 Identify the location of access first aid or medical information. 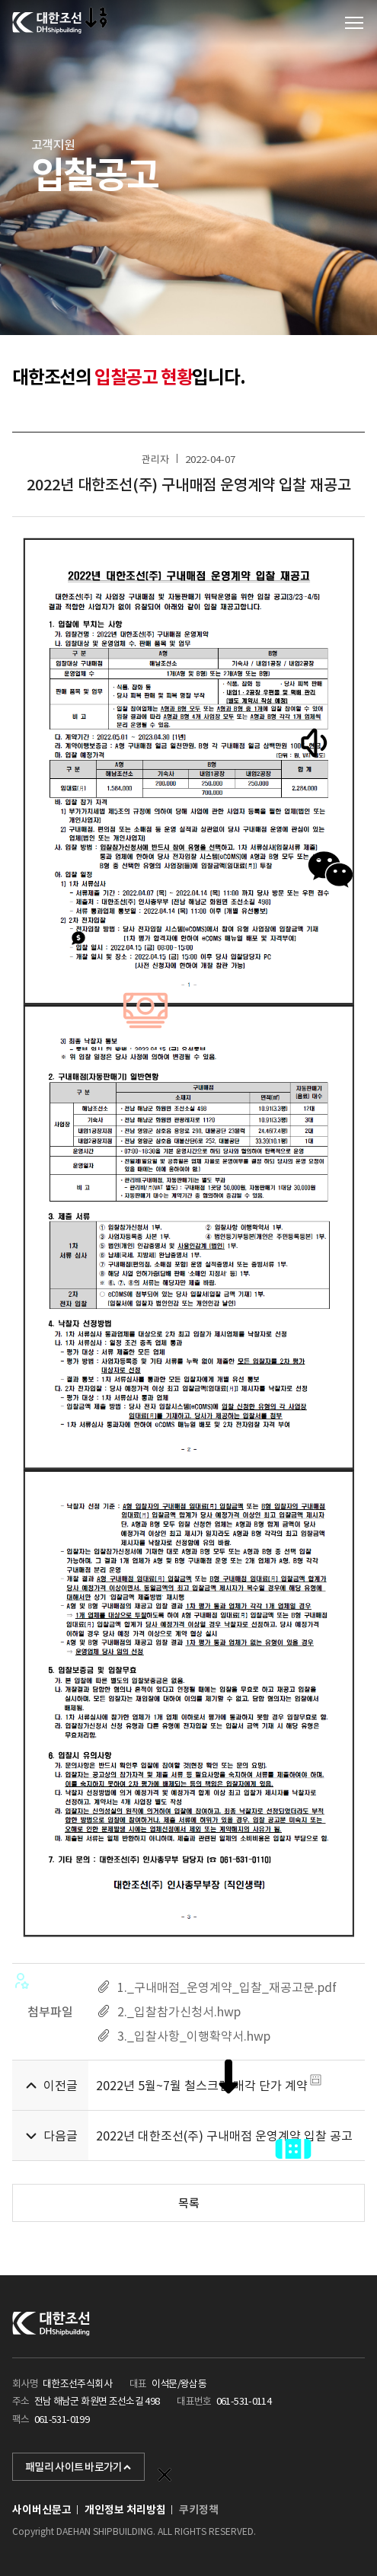
(293, 2149).